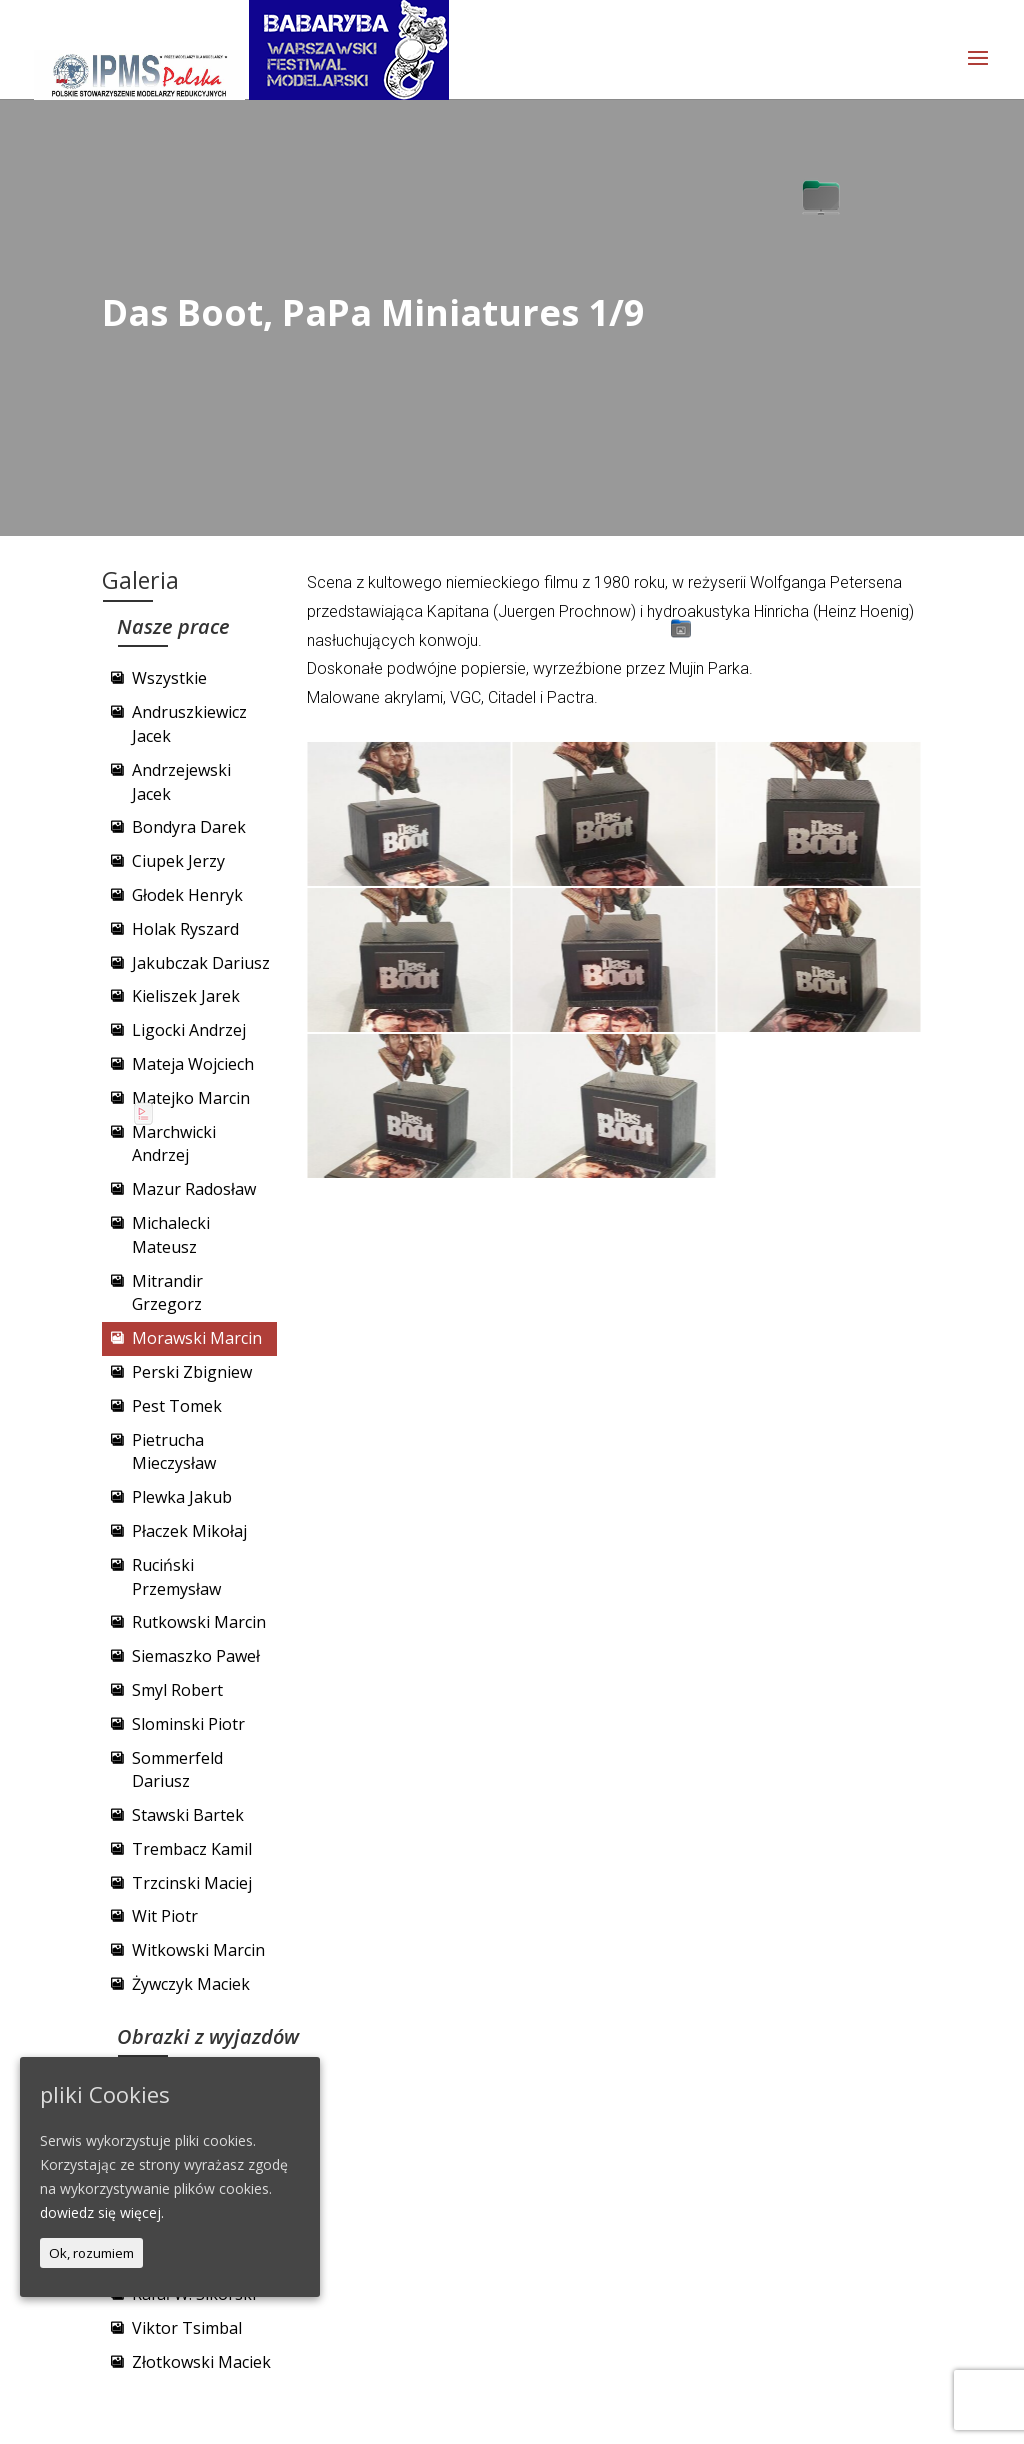 The width and height of the screenshot is (1024, 2444). I want to click on access a network or remote folder, so click(821, 197).